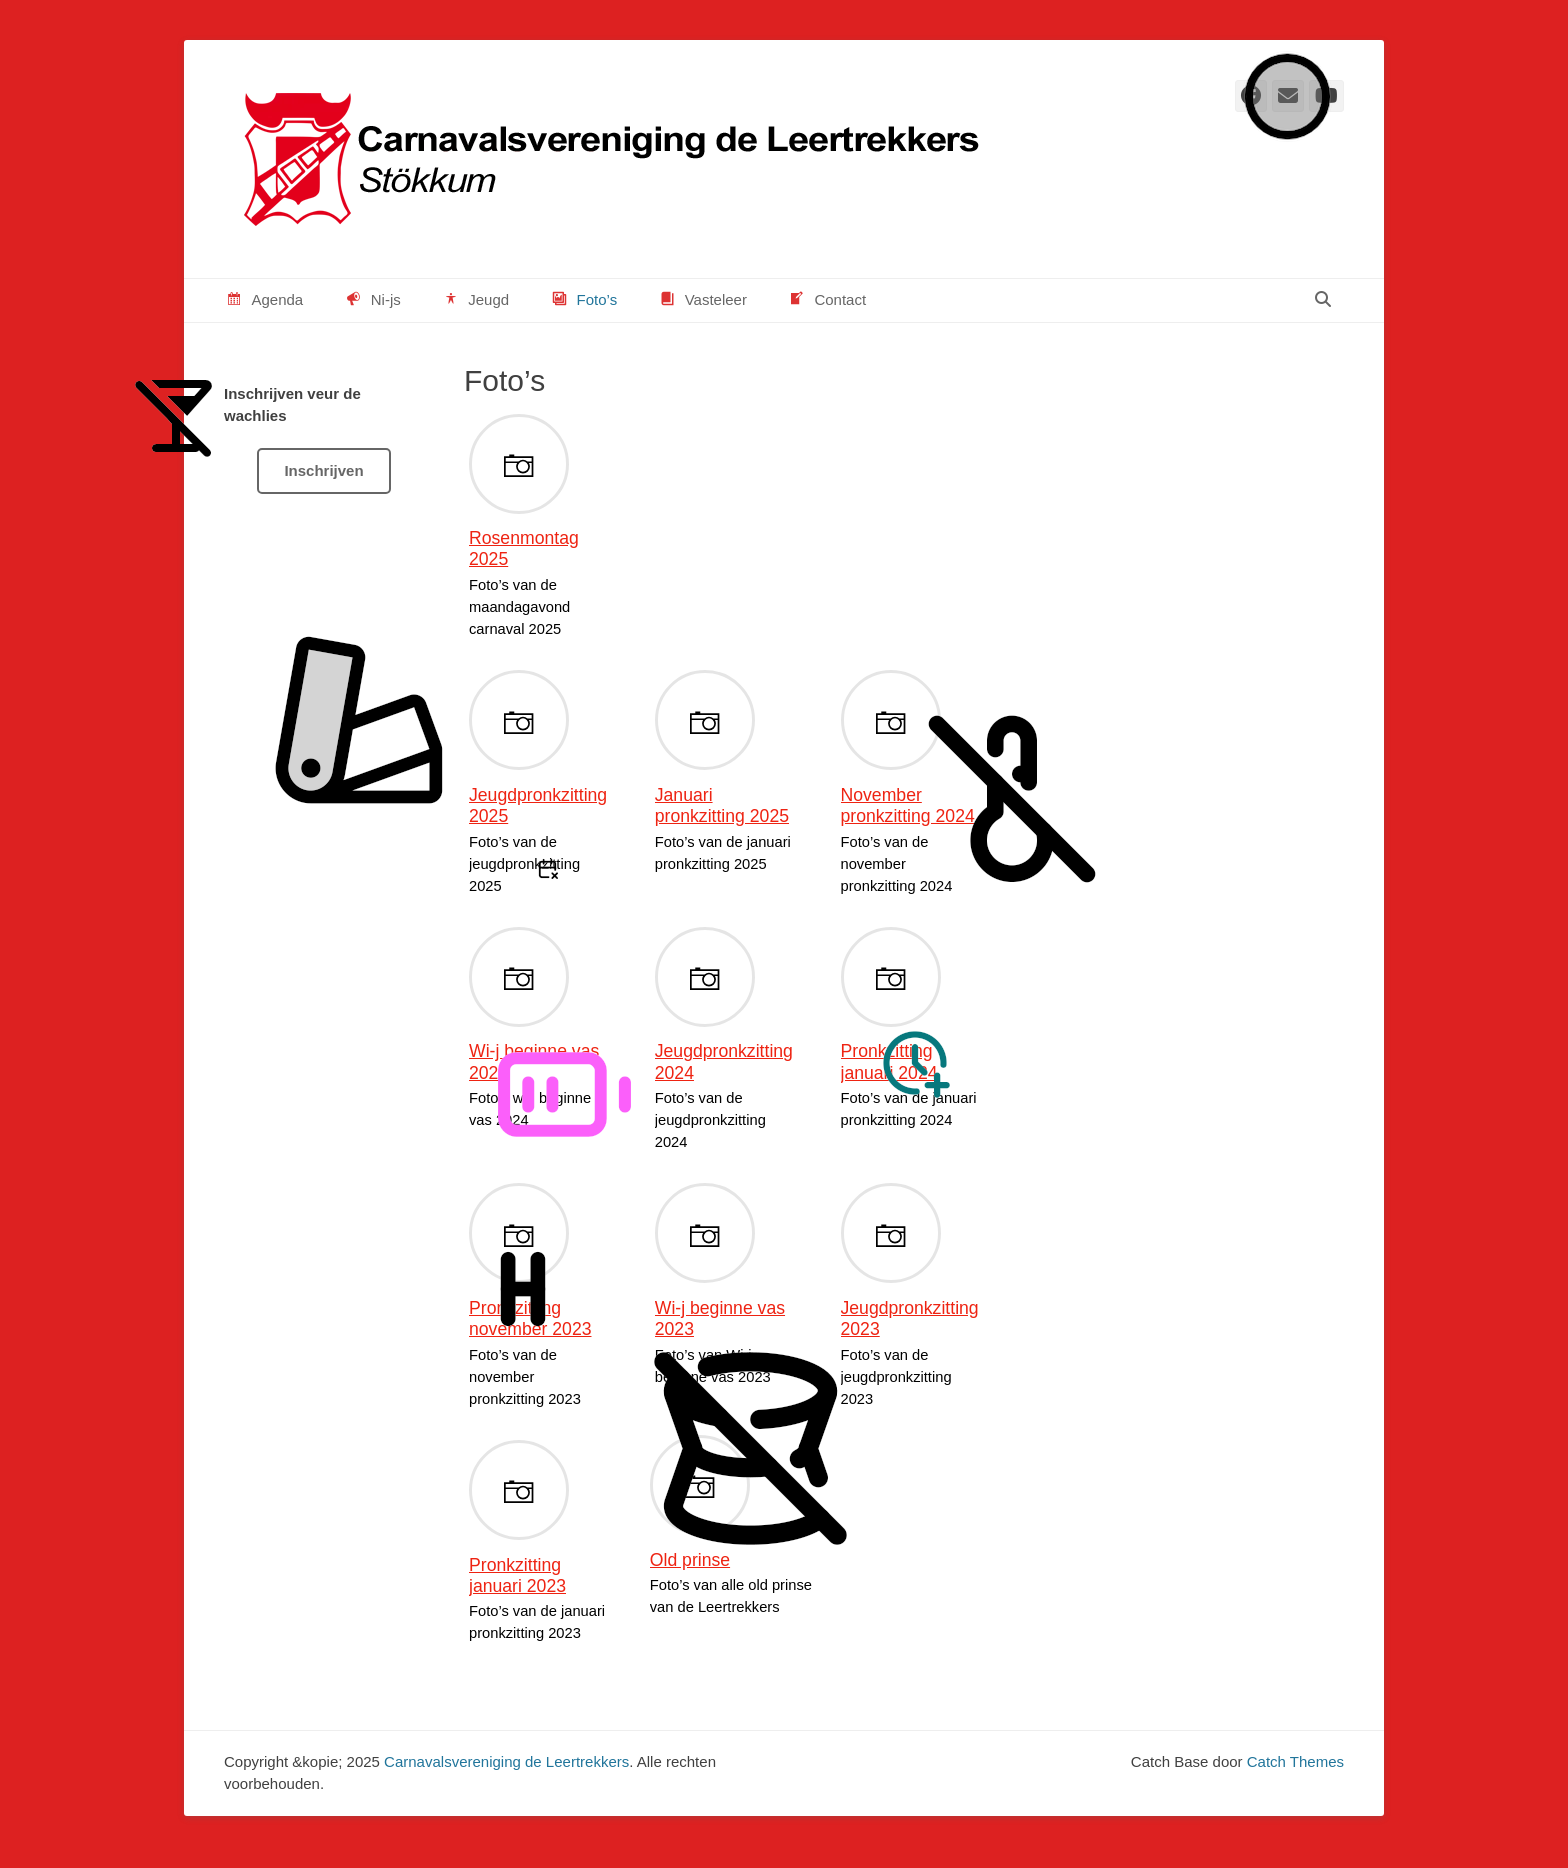 The height and width of the screenshot is (1868, 1568). Describe the element at coordinates (915, 1063) in the screenshot. I see `add a new timer or alarm` at that location.